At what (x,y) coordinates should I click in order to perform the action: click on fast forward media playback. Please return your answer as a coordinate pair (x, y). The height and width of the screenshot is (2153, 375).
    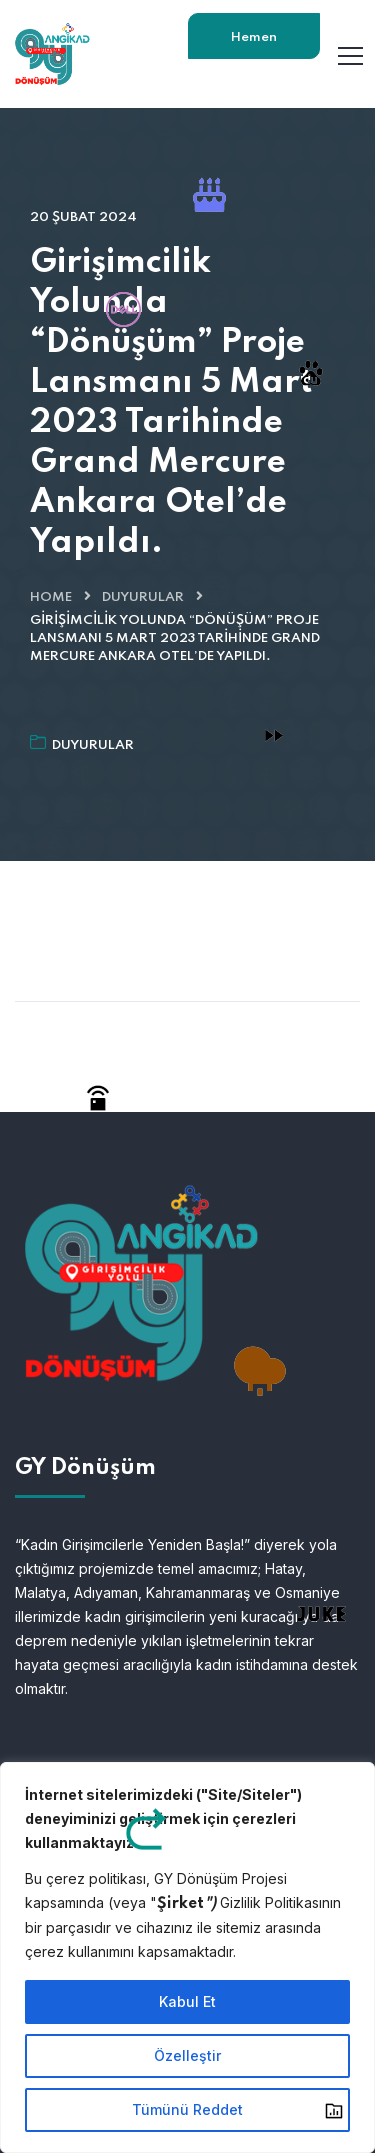
    Looking at the image, I should click on (273, 735).